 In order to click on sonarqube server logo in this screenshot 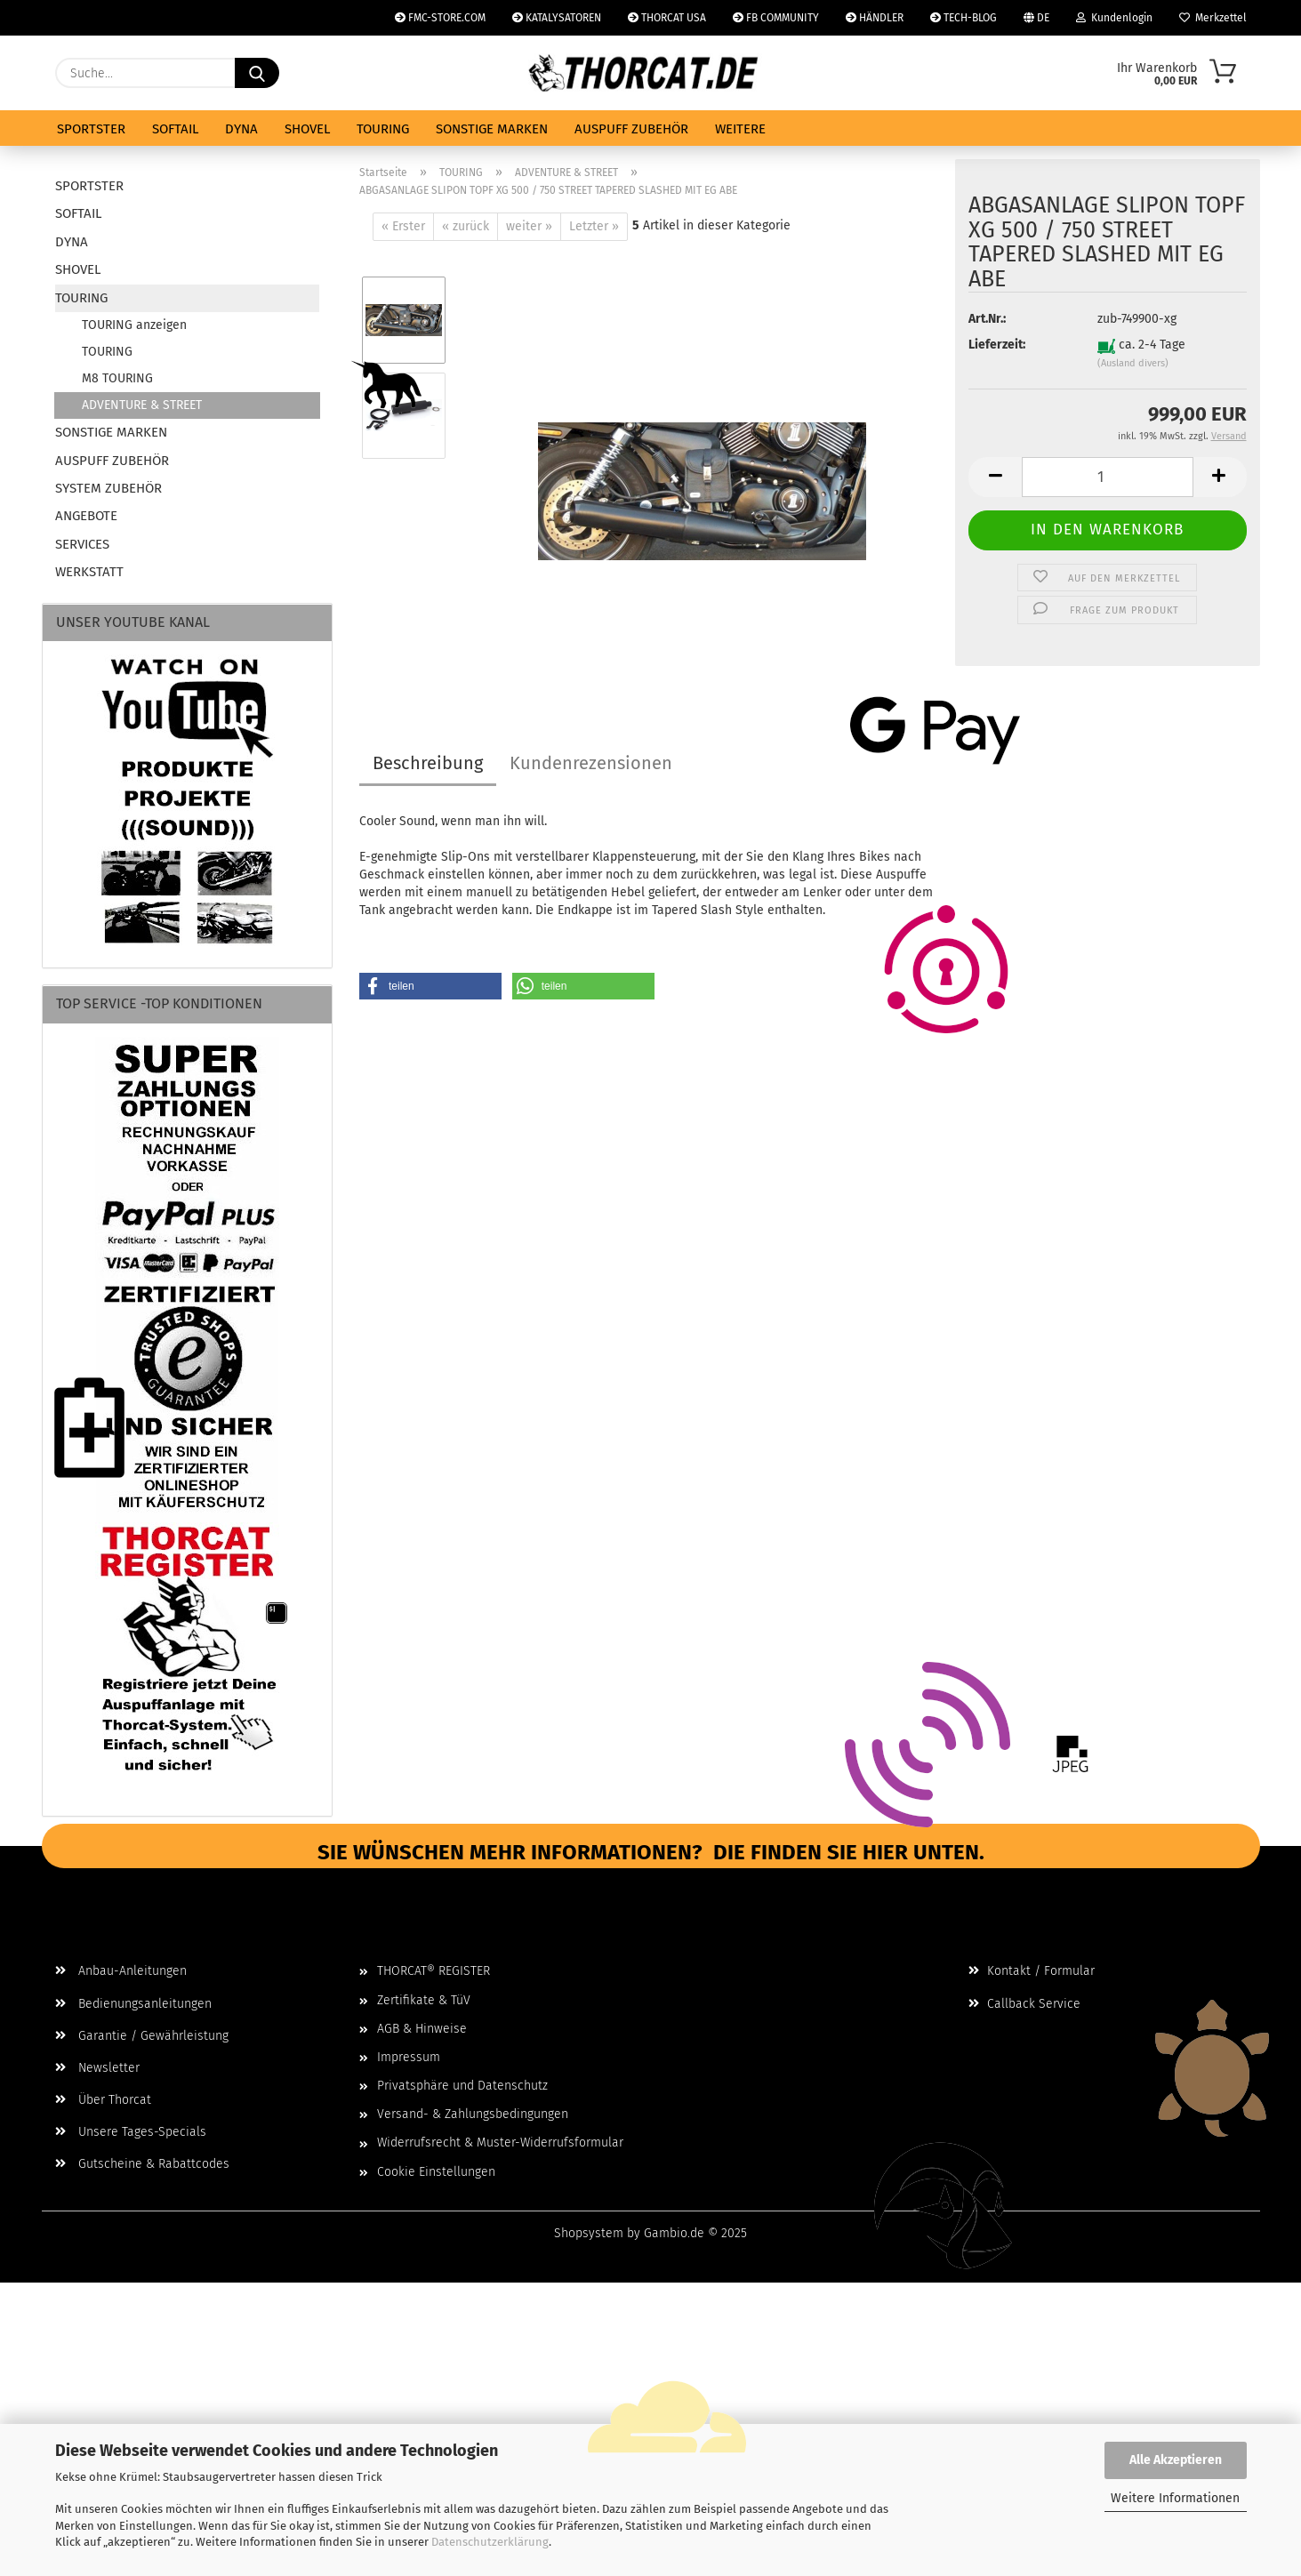, I will do `click(928, 1745)`.